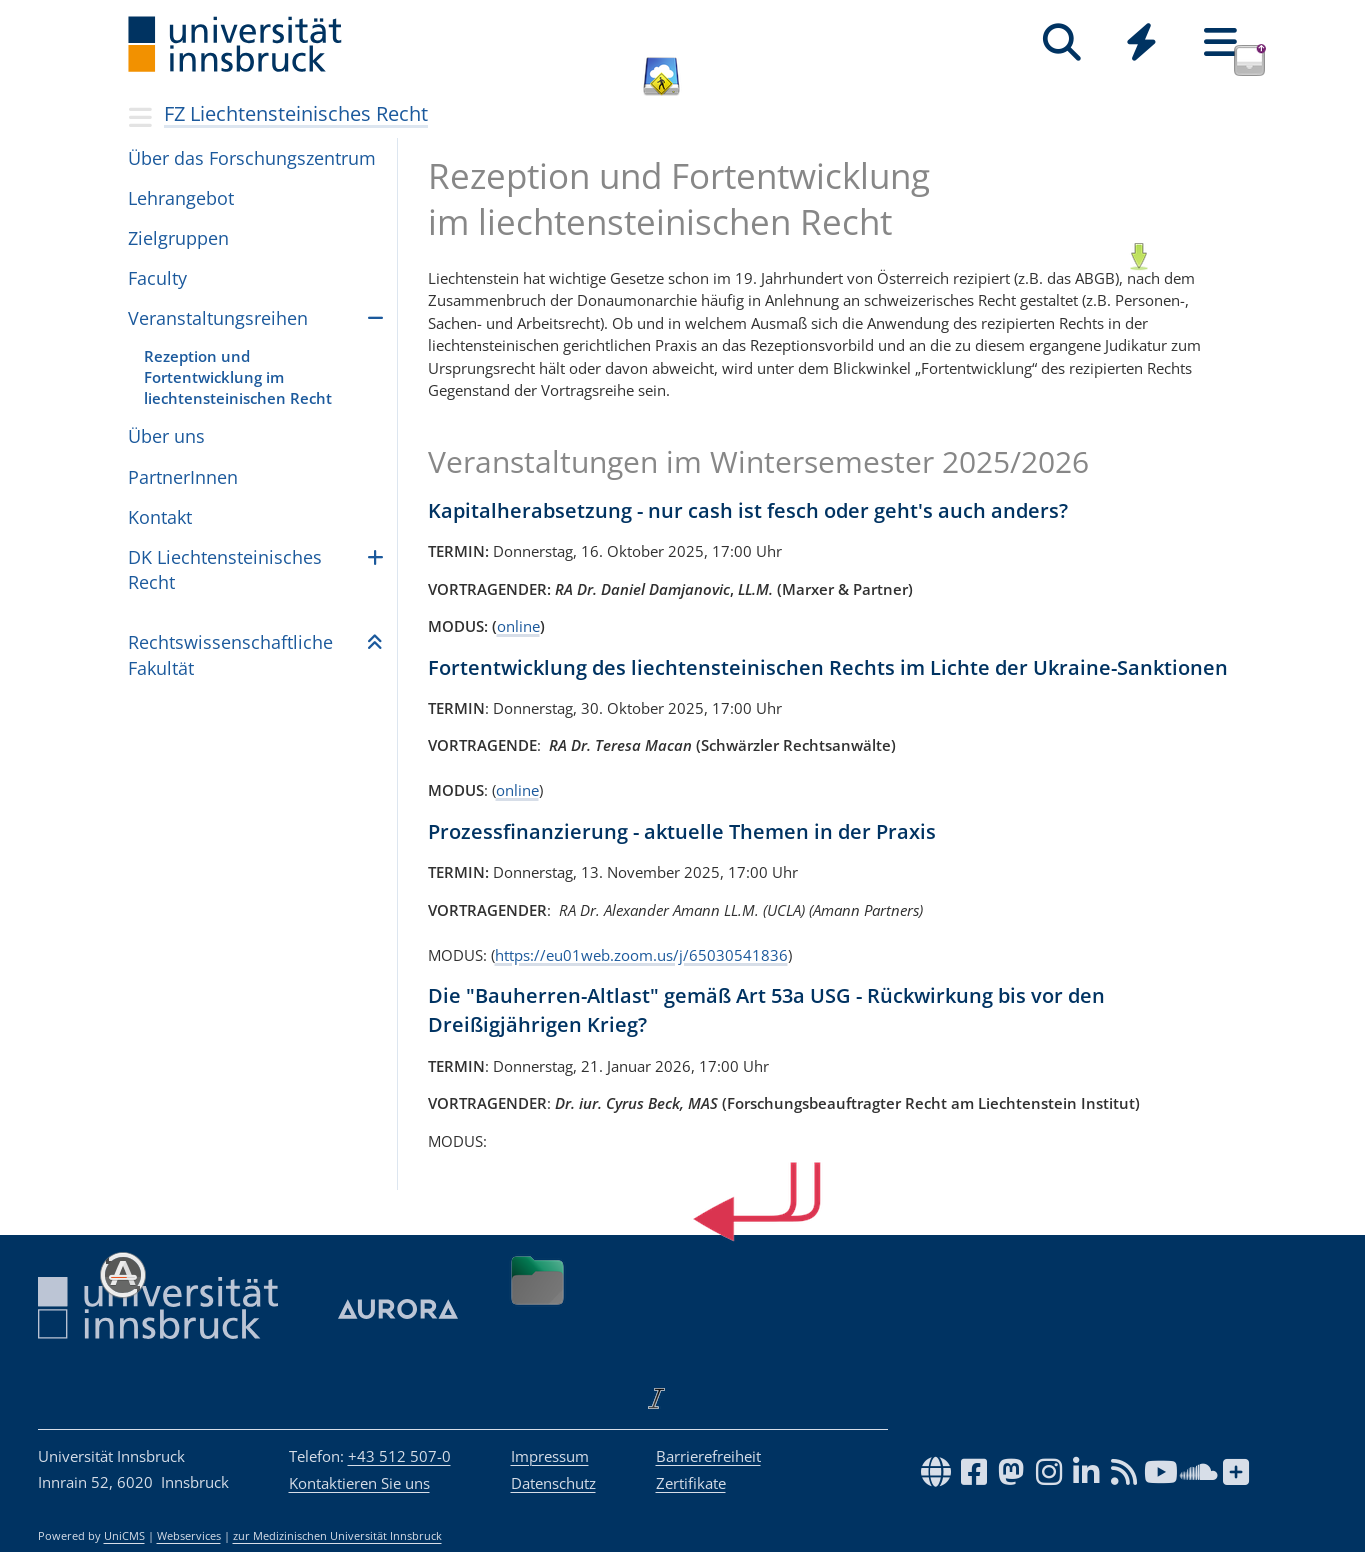 The width and height of the screenshot is (1365, 1552). I want to click on save the current file, so click(1139, 257).